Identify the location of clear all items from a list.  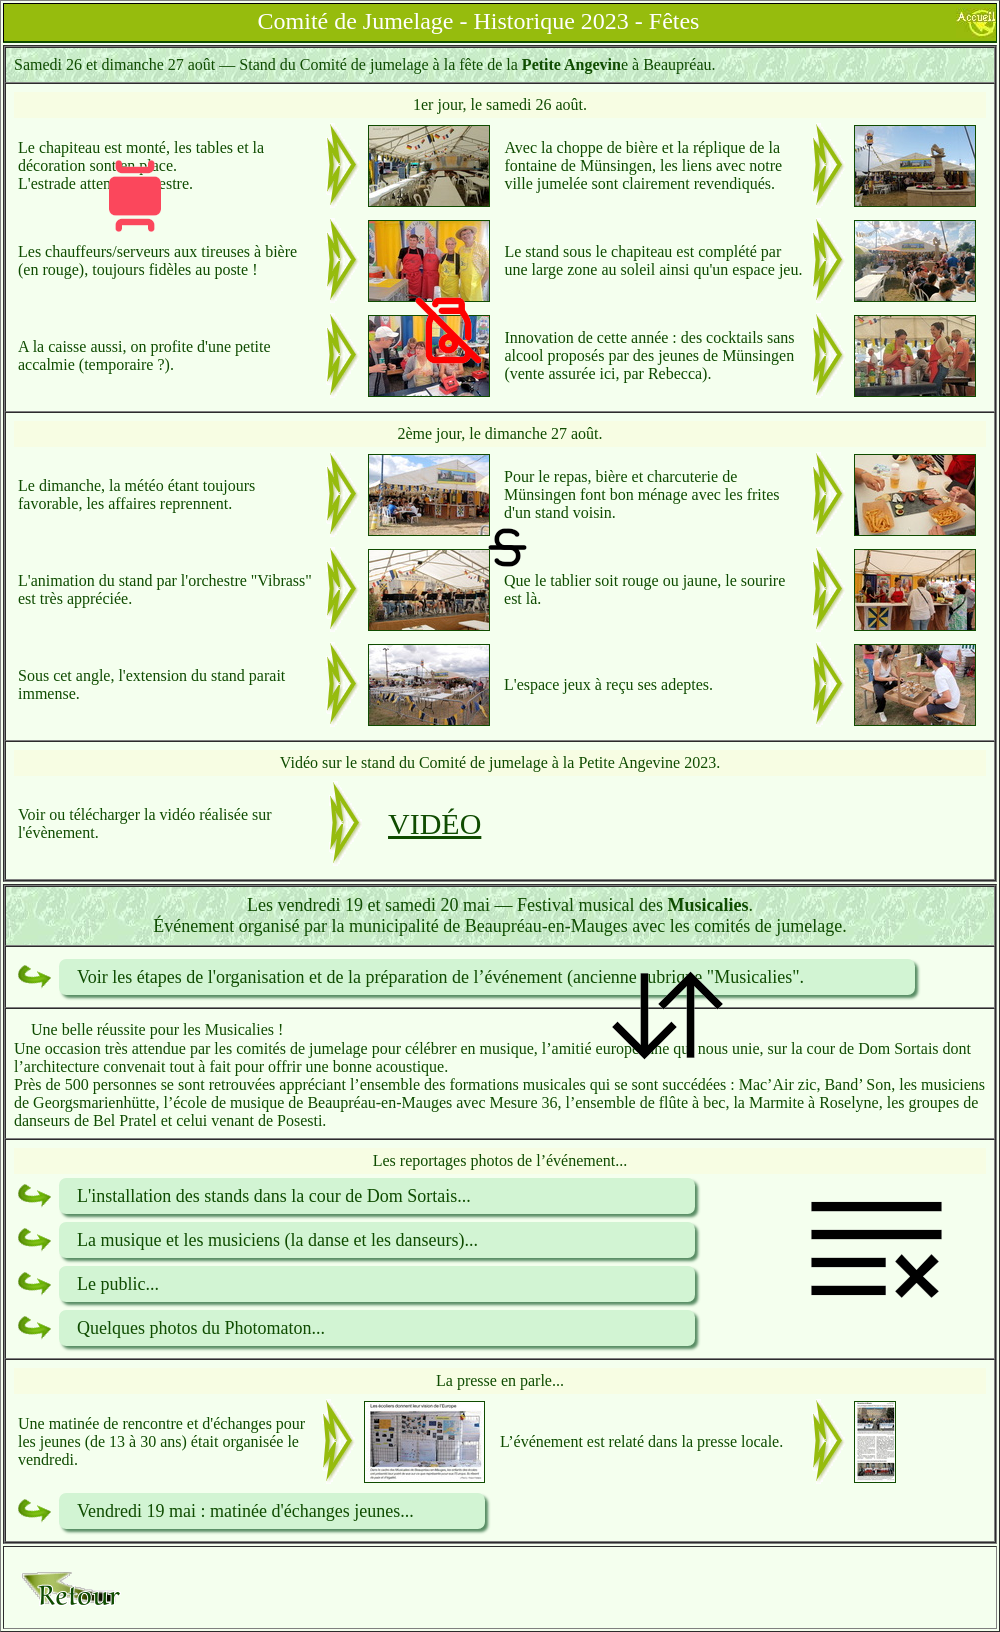
(876, 1248).